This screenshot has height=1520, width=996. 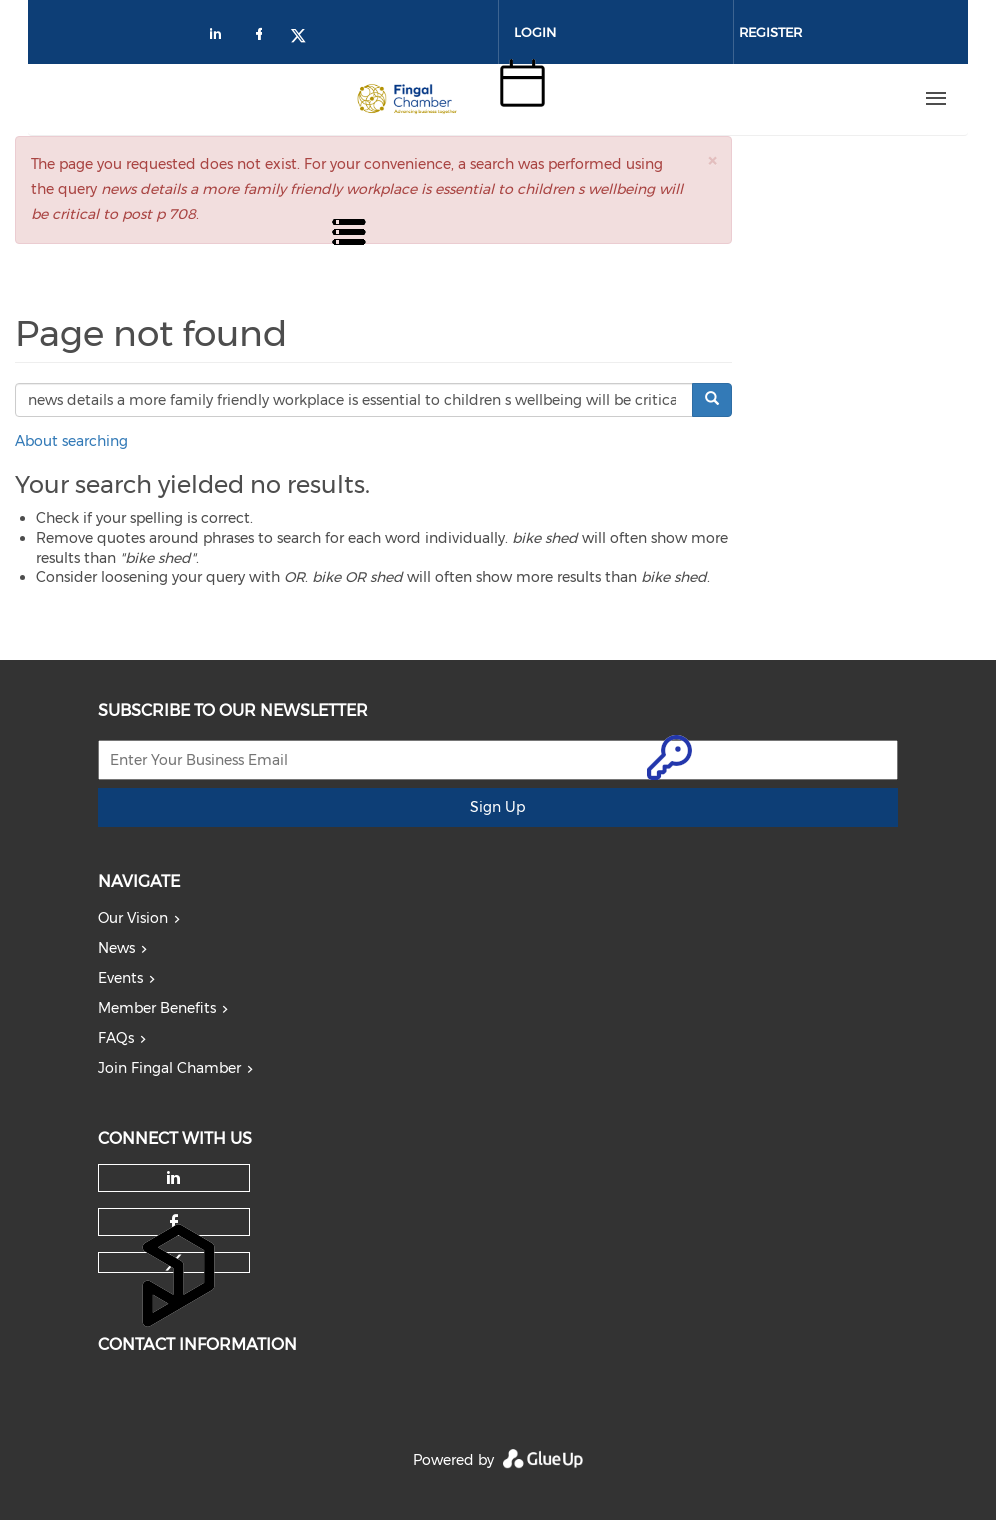 What do you see at coordinates (349, 232) in the screenshot?
I see `view device storage settings` at bounding box center [349, 232].